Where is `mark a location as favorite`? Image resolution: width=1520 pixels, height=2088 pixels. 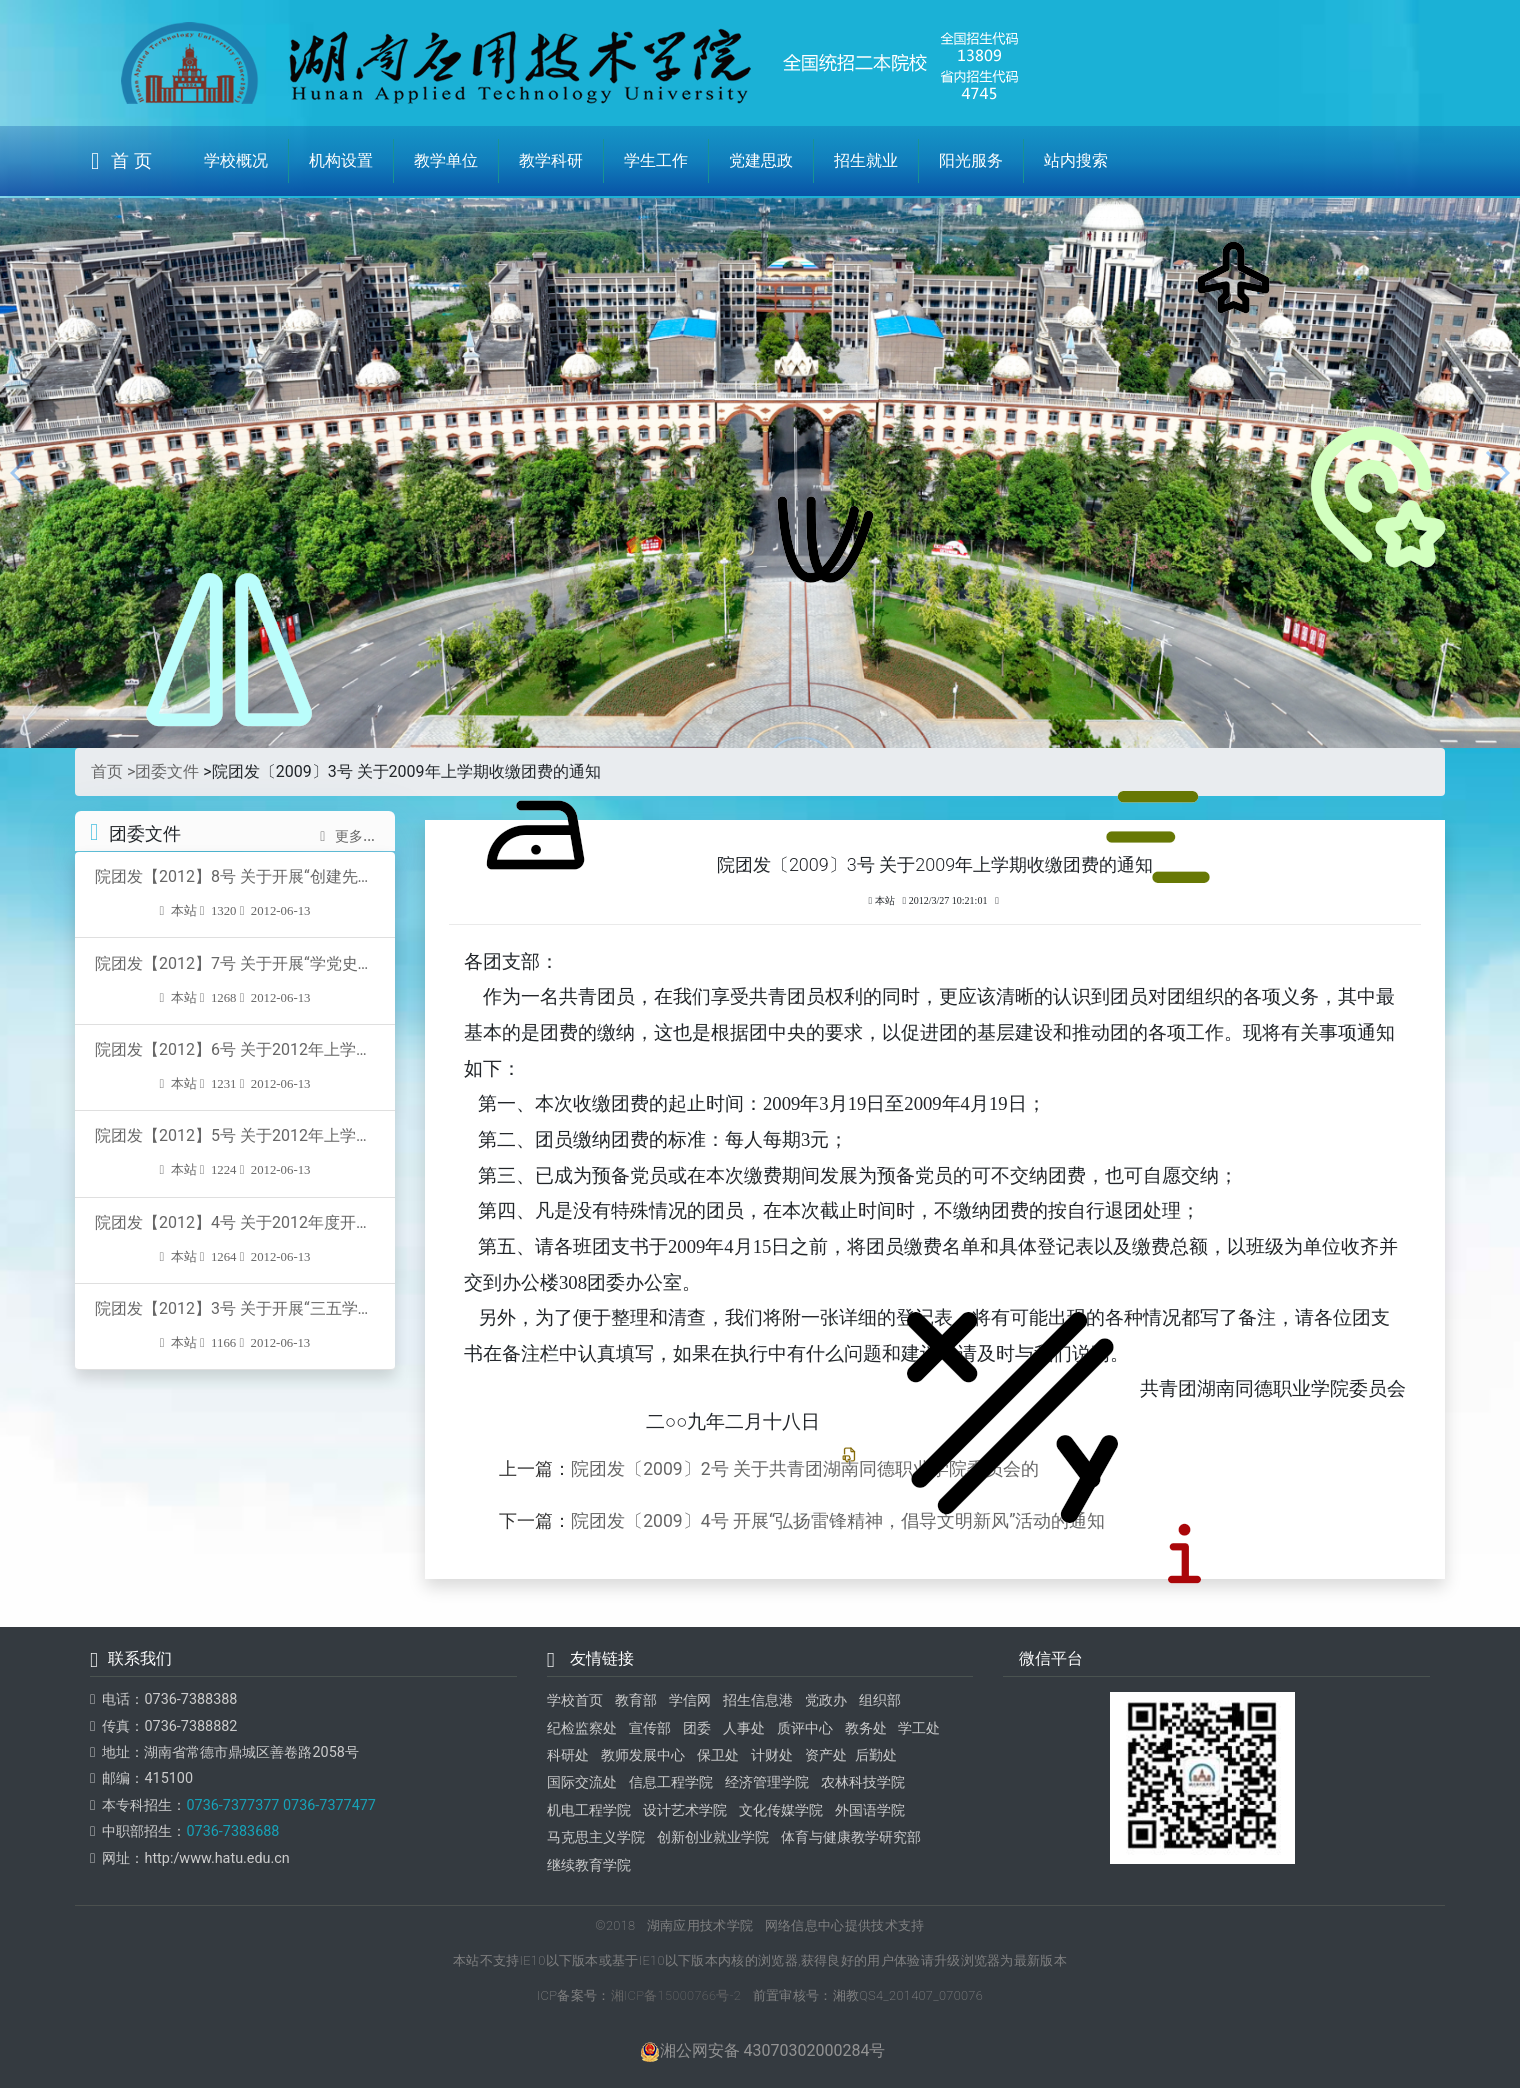
mark a location as favorite is located at coordinates (1371, 493).